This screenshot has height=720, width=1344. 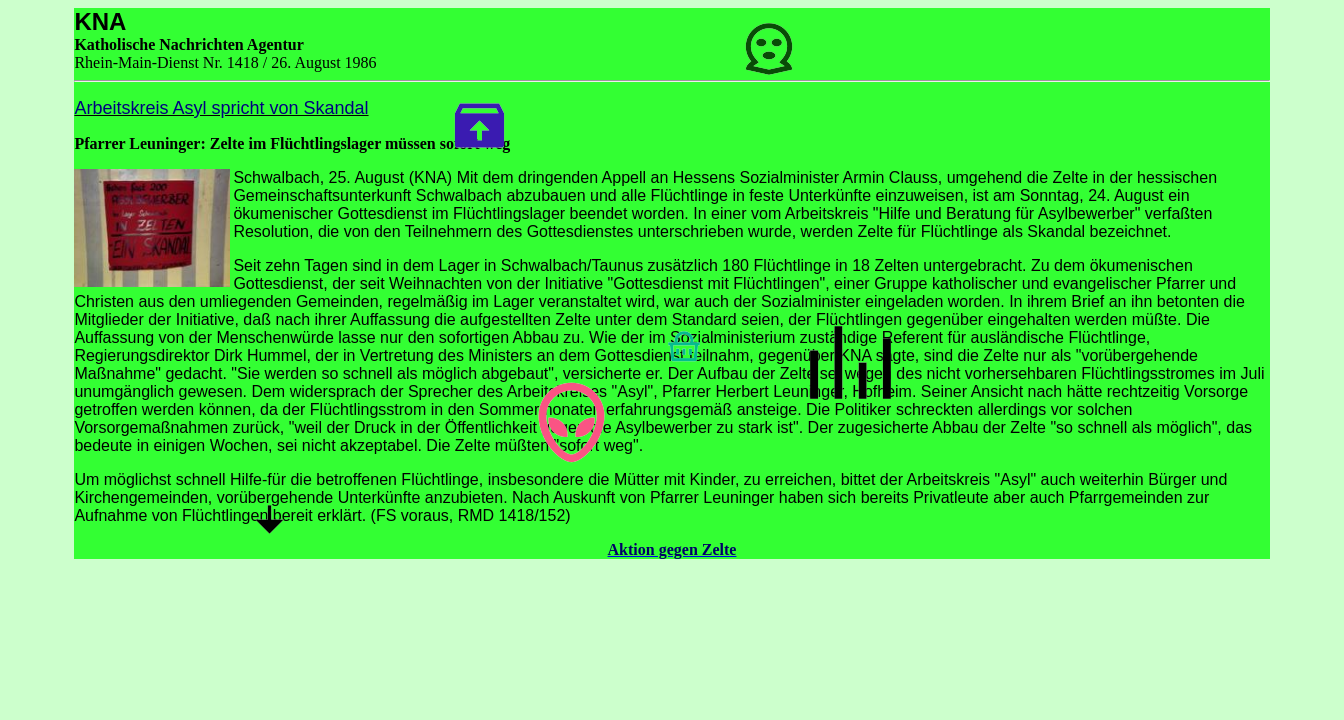 I want to click on indicates a criminal or suspect profile, so click(x=769, y=49).